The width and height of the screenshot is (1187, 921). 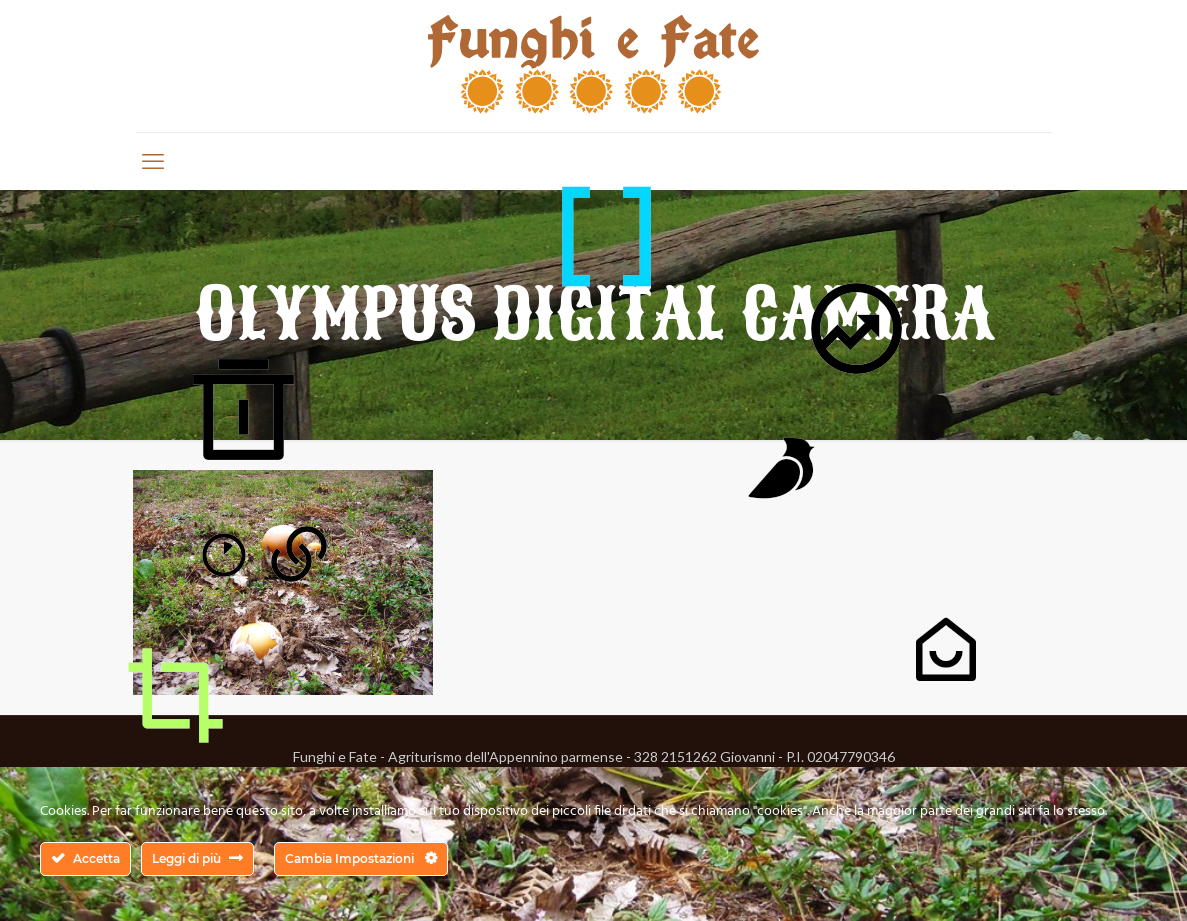 What do you see at coordinates (781, 466) in the screenshot?
I see `open yuque documentation platform` at bounding box center [781, 466].